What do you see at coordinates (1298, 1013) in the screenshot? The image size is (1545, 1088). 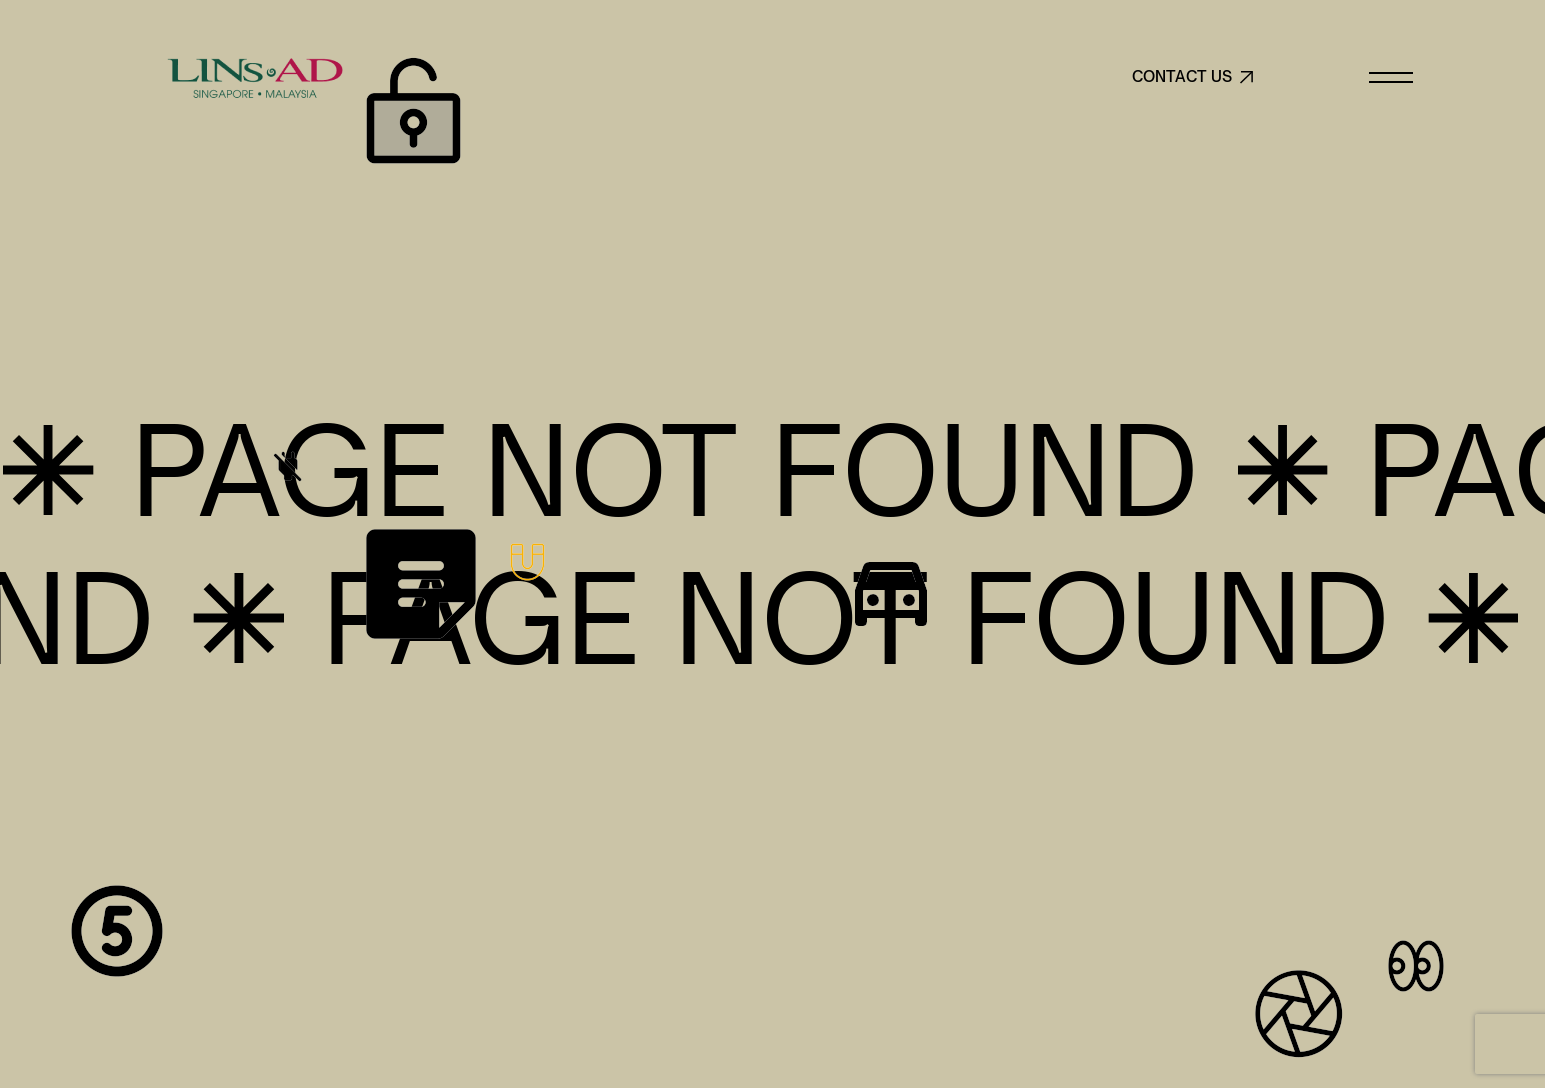 I see `open camera settings` at bounding box center [1298, 1013].